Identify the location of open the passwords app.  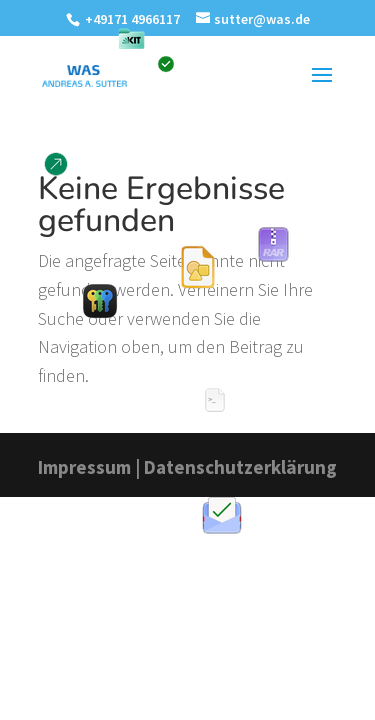
(100, 301).